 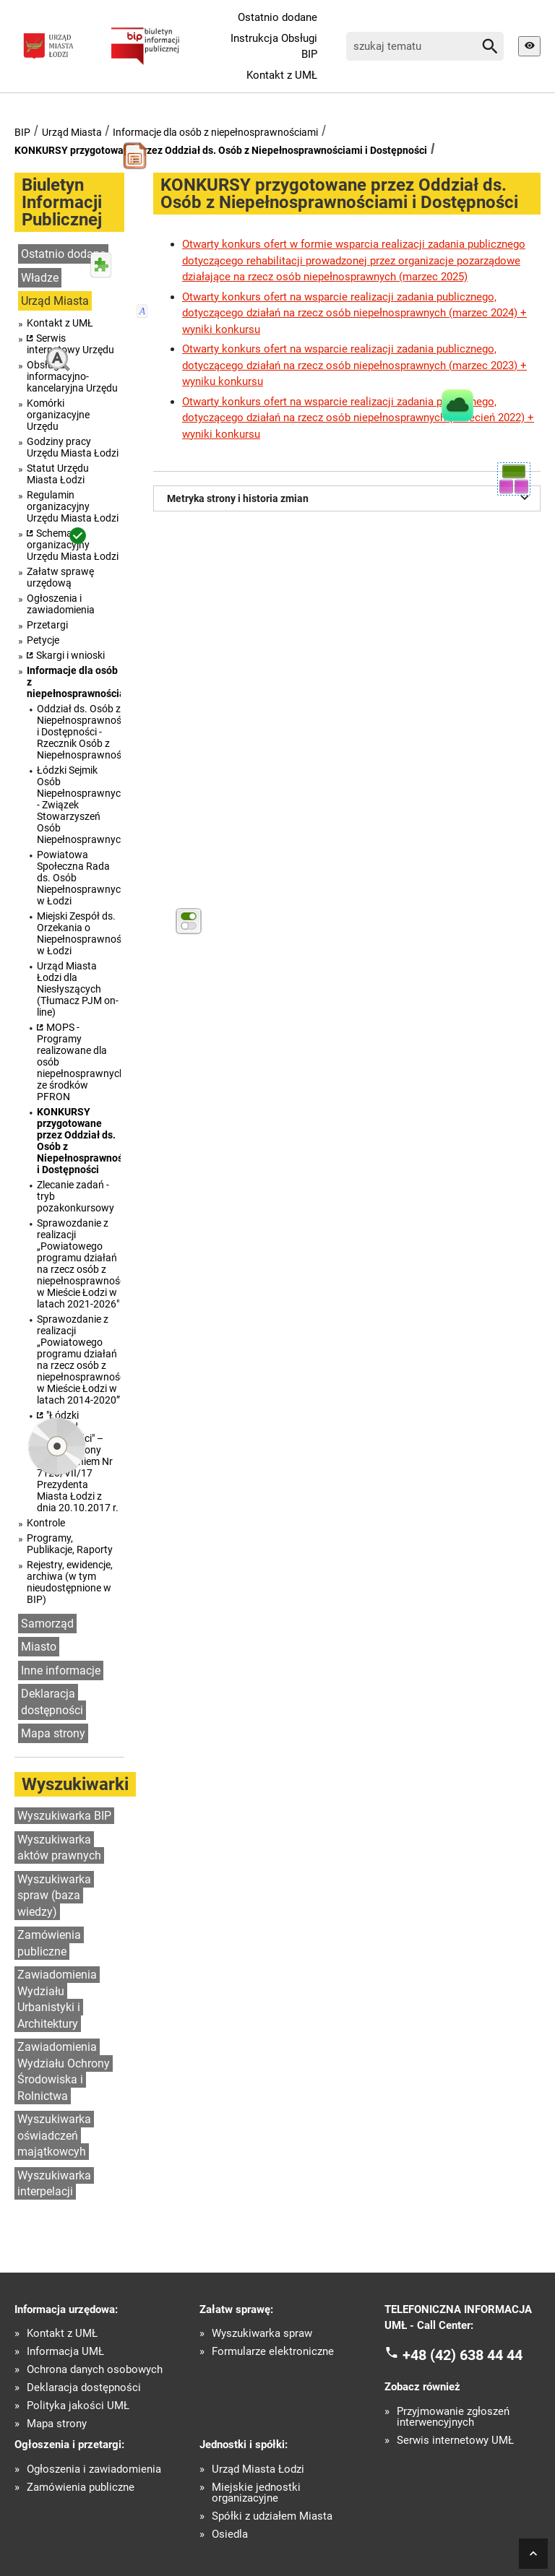 I want to click on an OpenType font file, so click(x=142, y=311).